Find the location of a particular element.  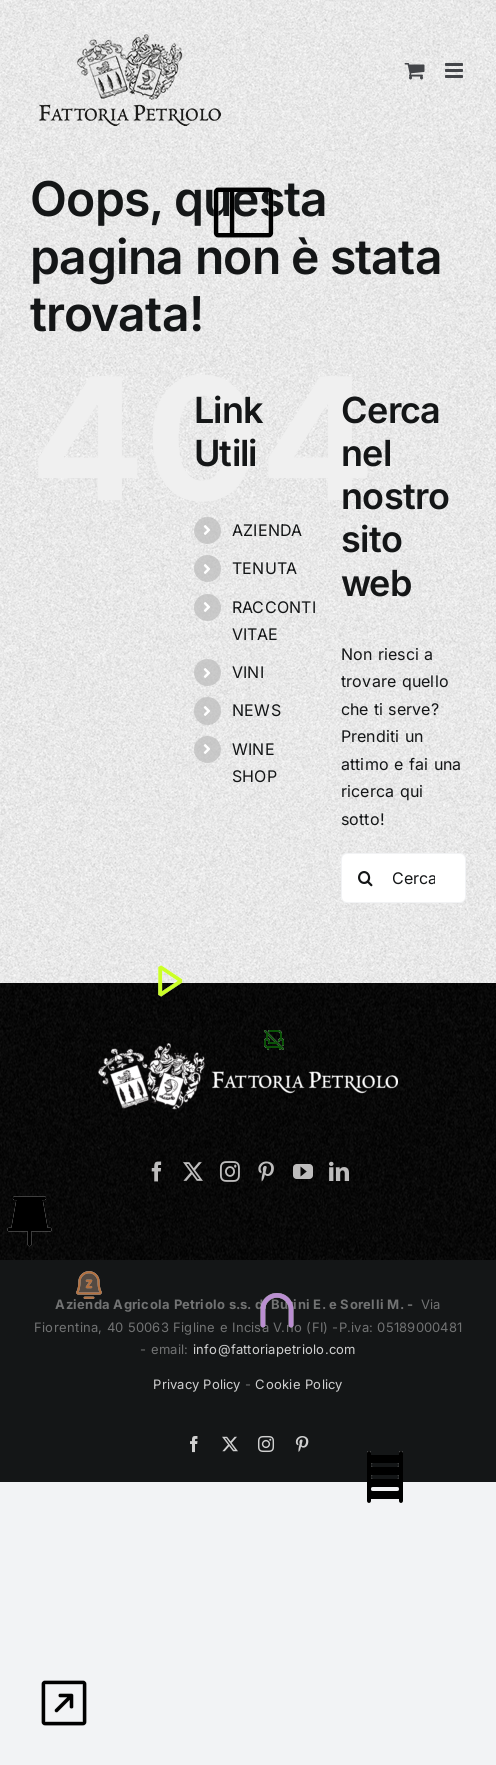

seating unavailable is located at coordinates (274, 1040).